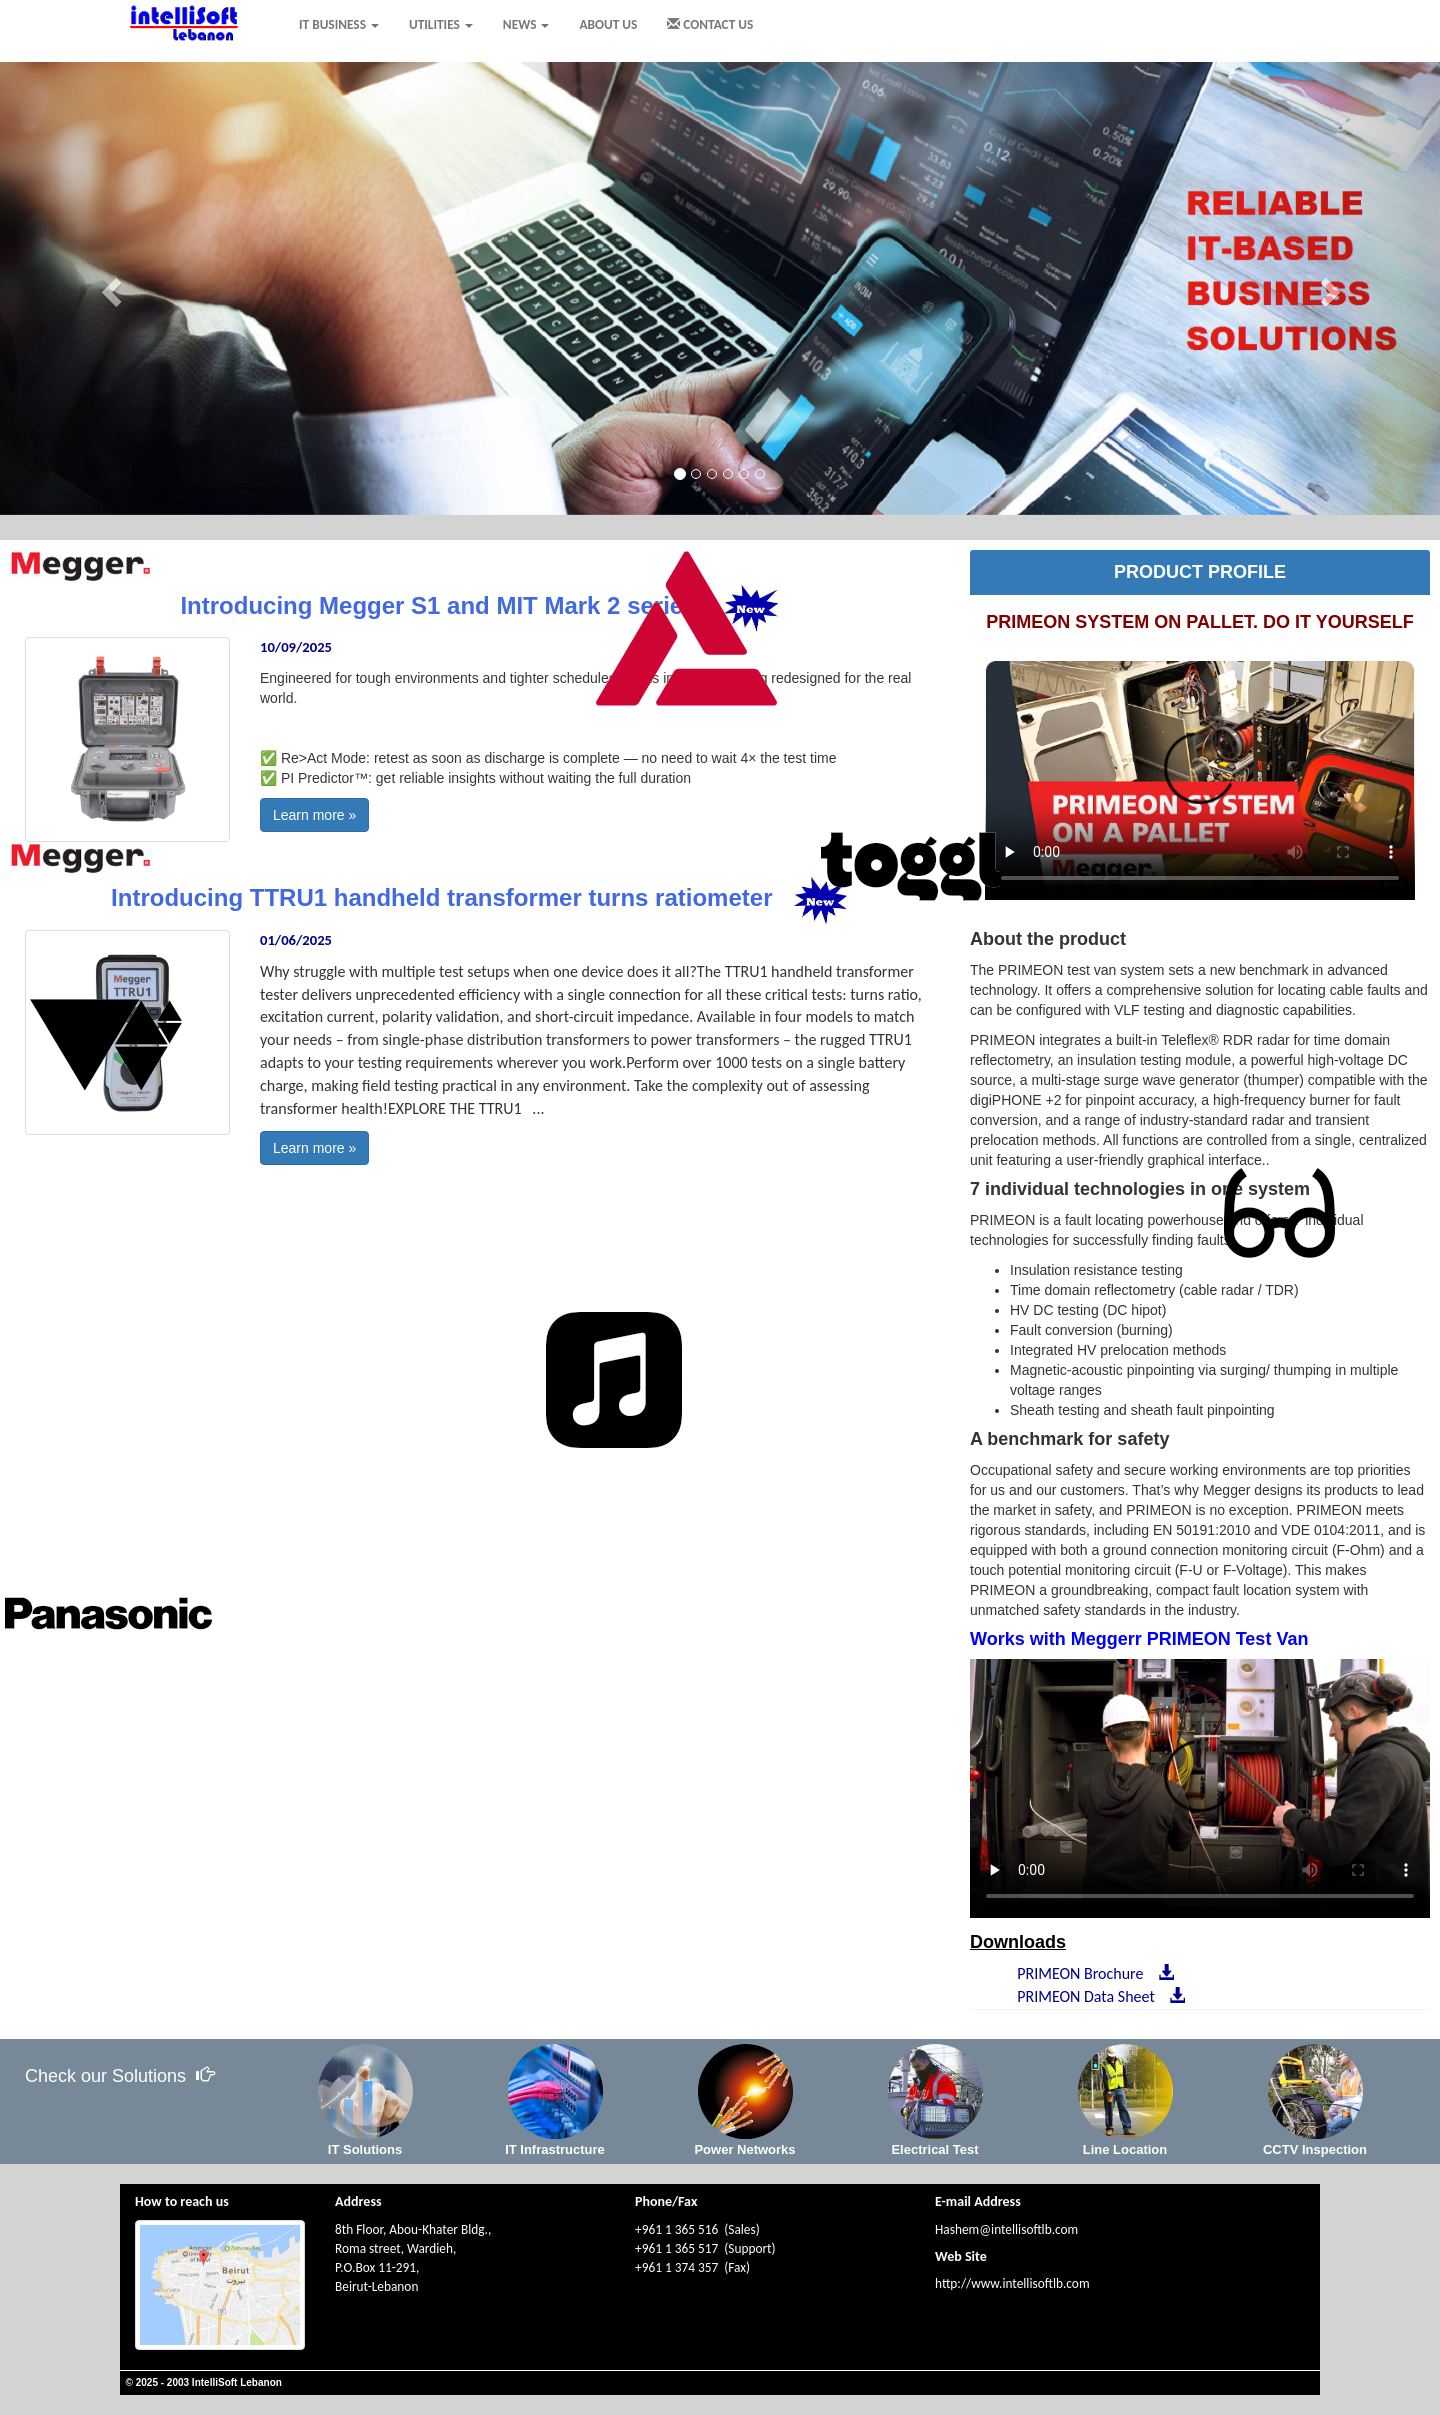  What do you see at coordinates (910, 866) in the screenshot?
I see `open Toggl time tracking app` at bounding box center [910, 866].